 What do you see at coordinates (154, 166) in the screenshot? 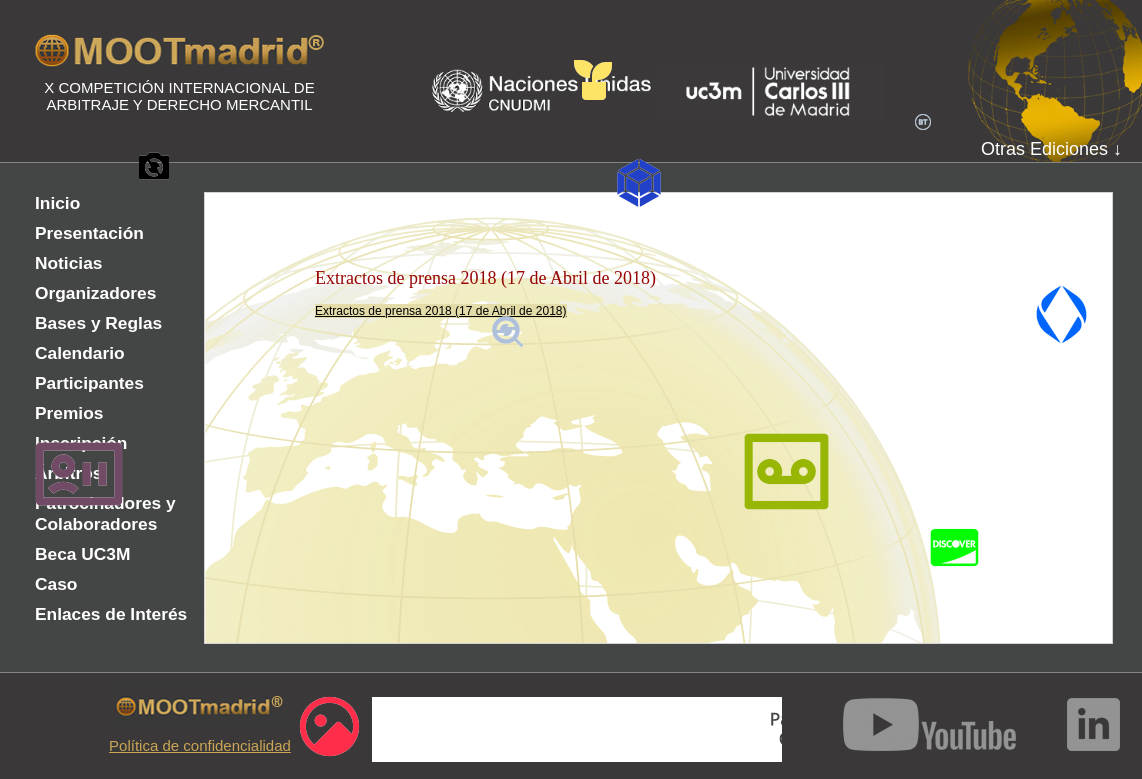
I see `switch between front and rear camera` at bounding box center [154, 166].